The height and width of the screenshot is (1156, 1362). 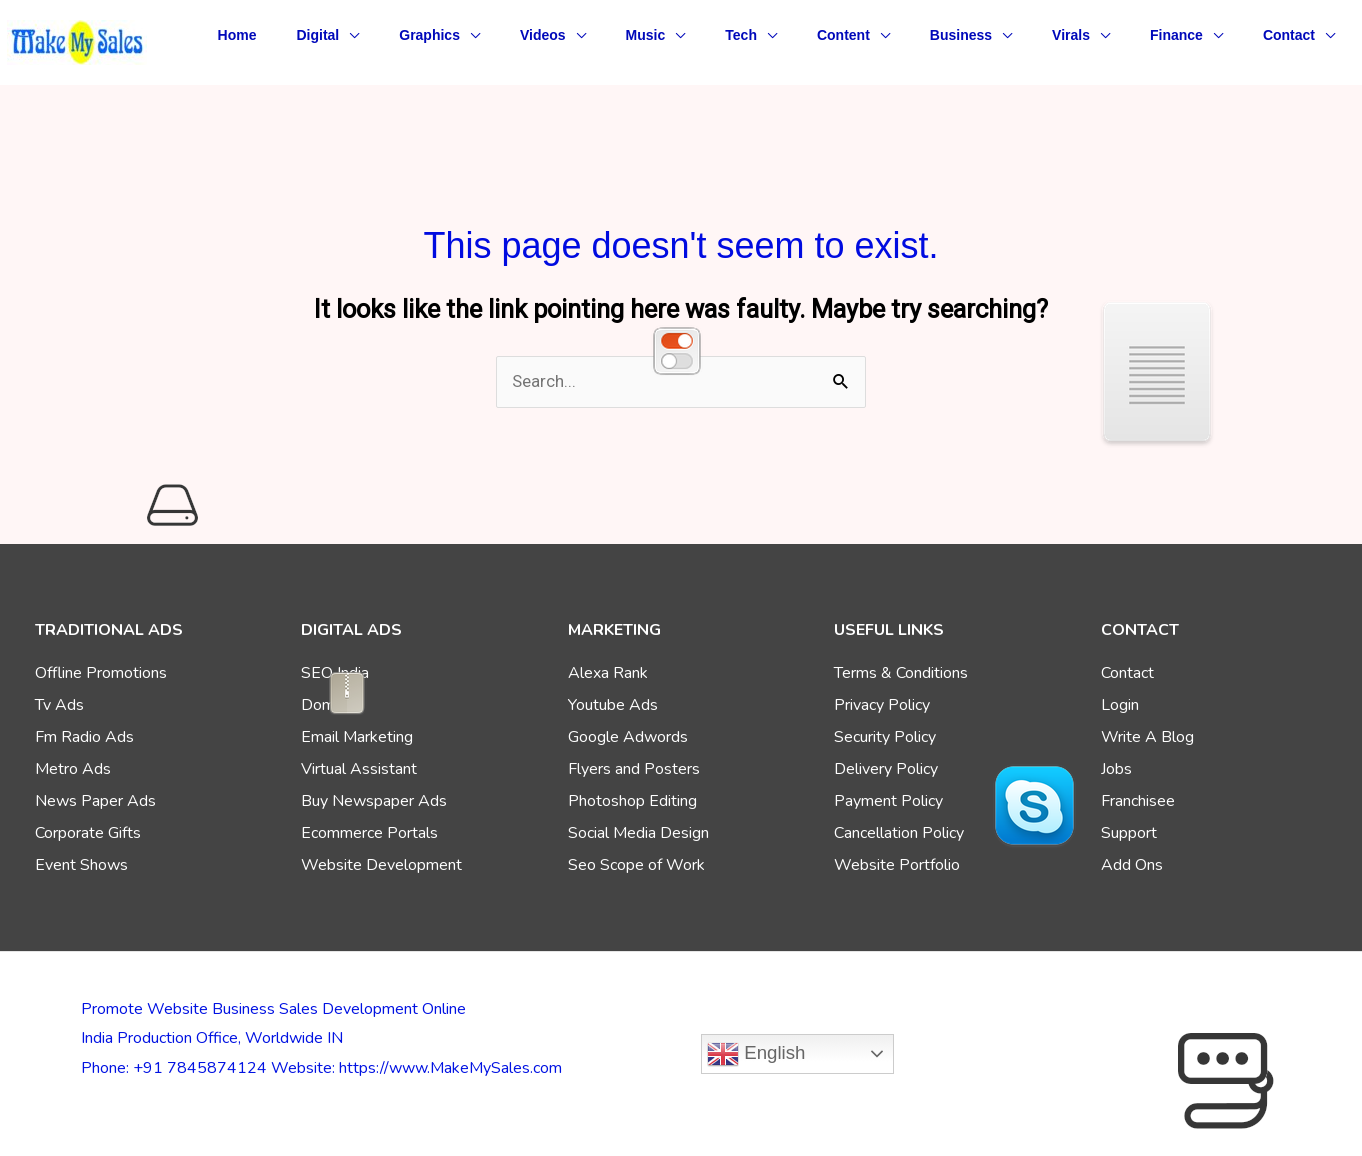 I want to click on open Skype app, so click(x=1034, y=805).